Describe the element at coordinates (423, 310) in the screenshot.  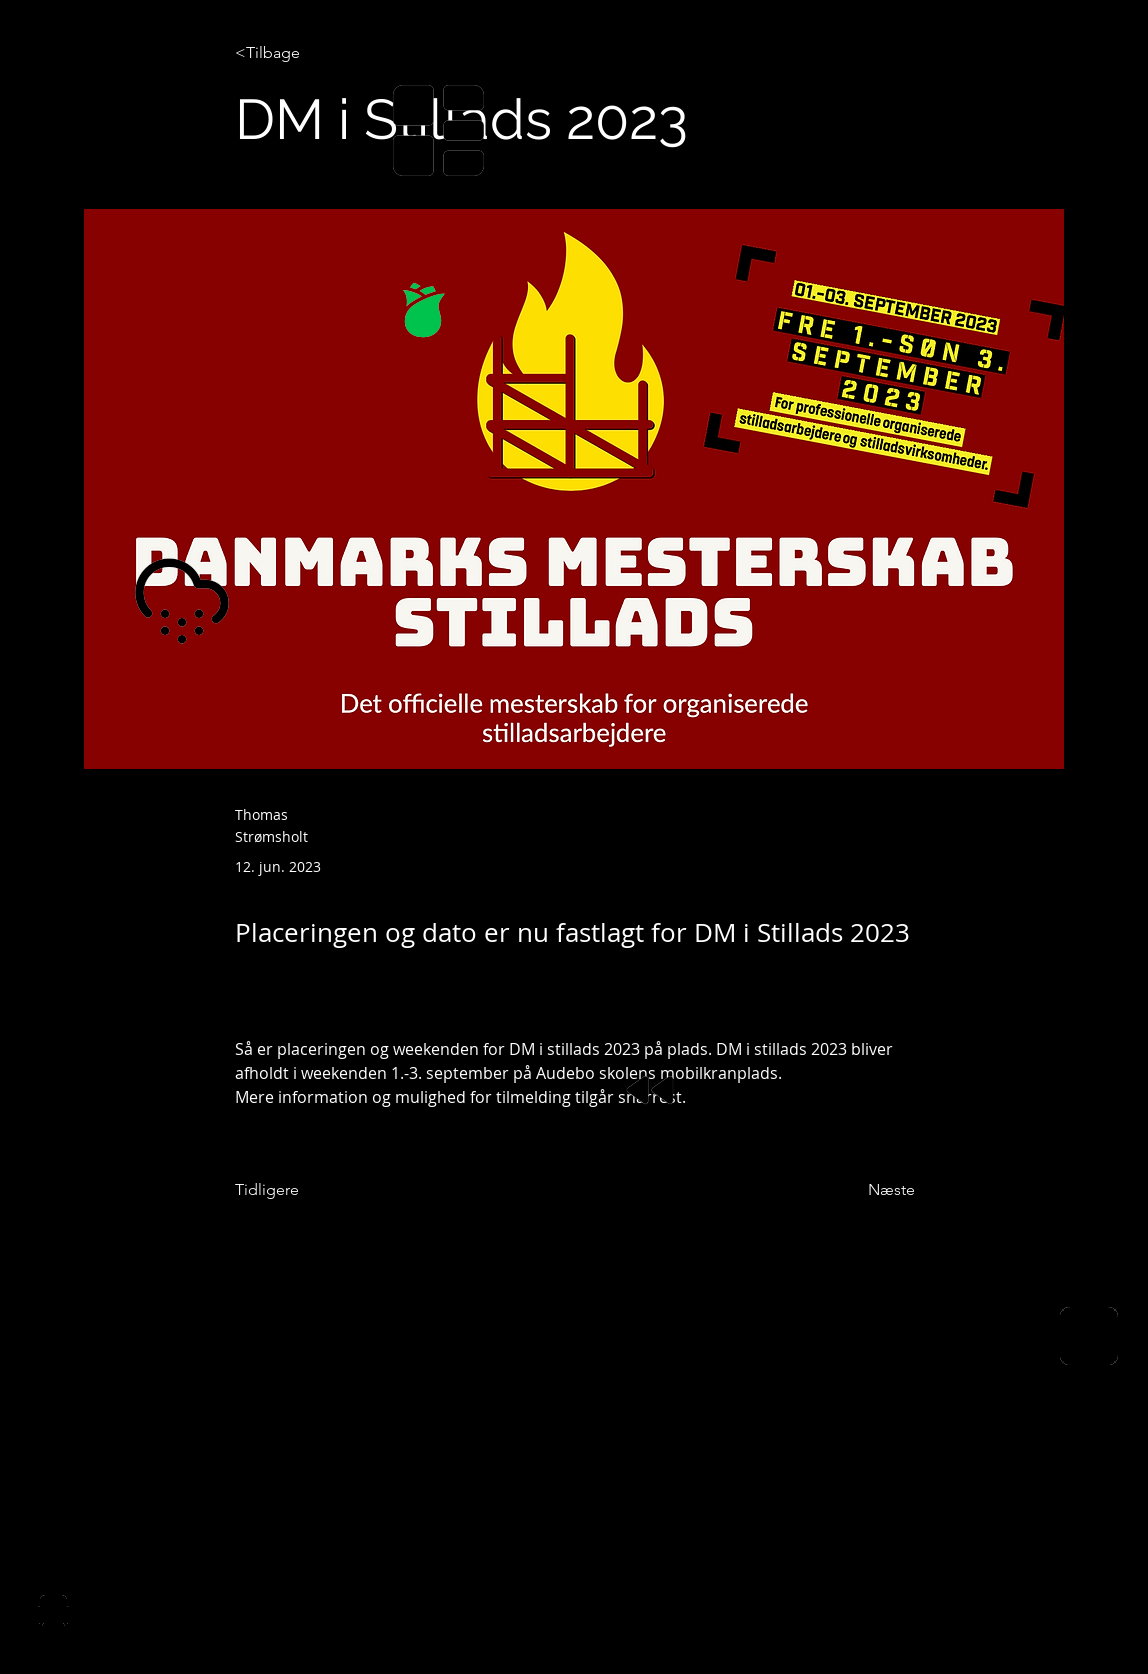
I see `access floral or garden-related features` at that location.